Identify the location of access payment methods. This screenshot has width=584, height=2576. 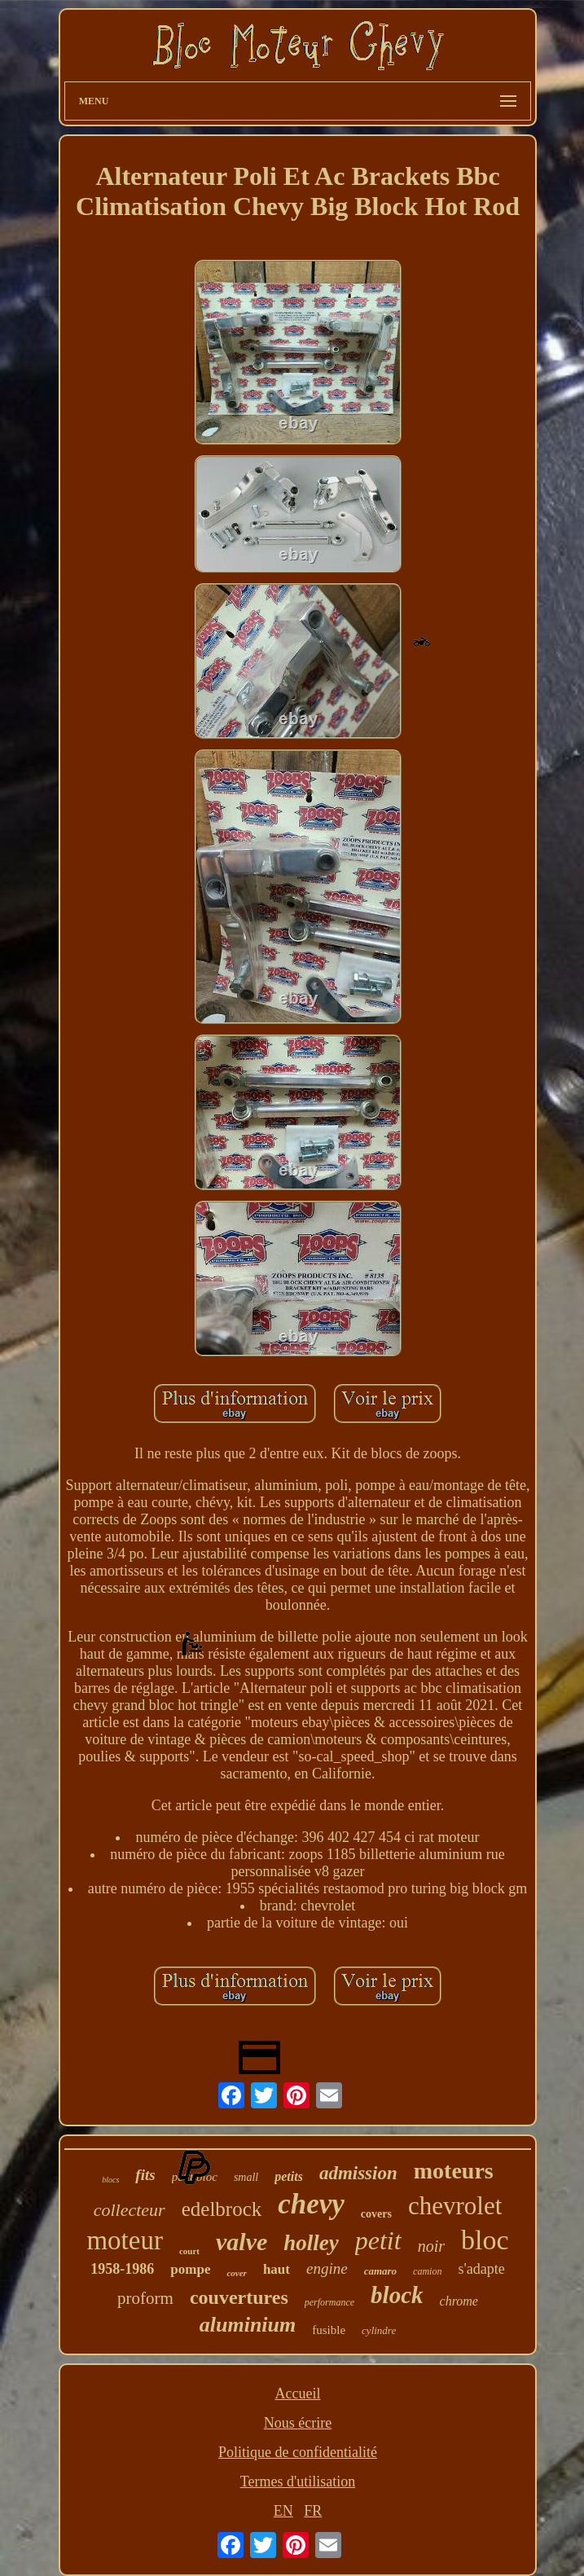
(259, 2057).